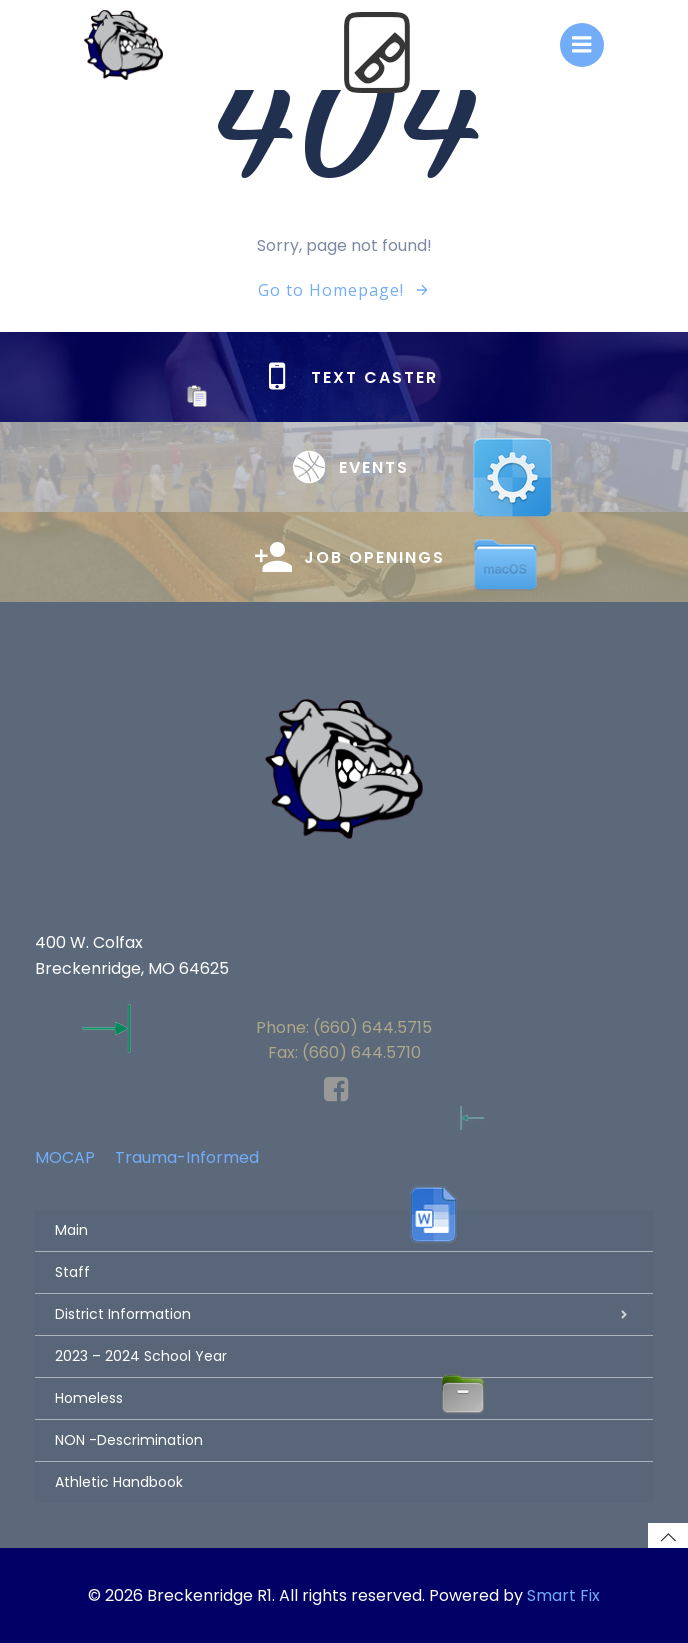  What do you see at coordinates (472, 1118) in the screenshot?
I see `go to the first item in a list or sequence` at bounding box center [472, 1118].